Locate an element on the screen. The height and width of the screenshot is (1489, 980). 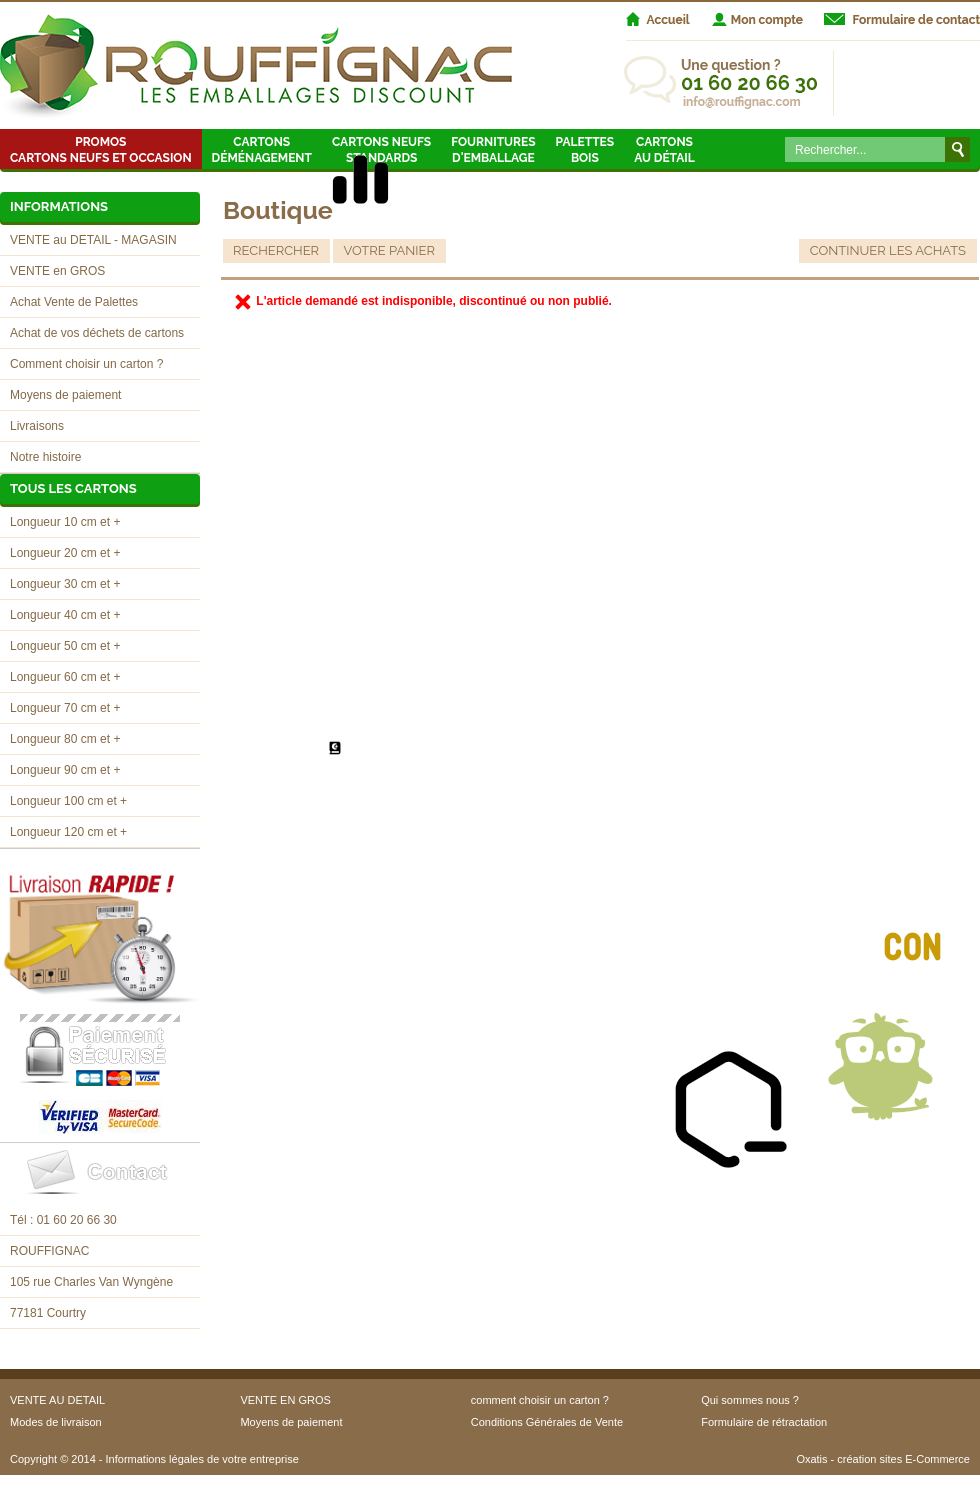
earlybirds brand logo is located at coordinates (880, 1066).